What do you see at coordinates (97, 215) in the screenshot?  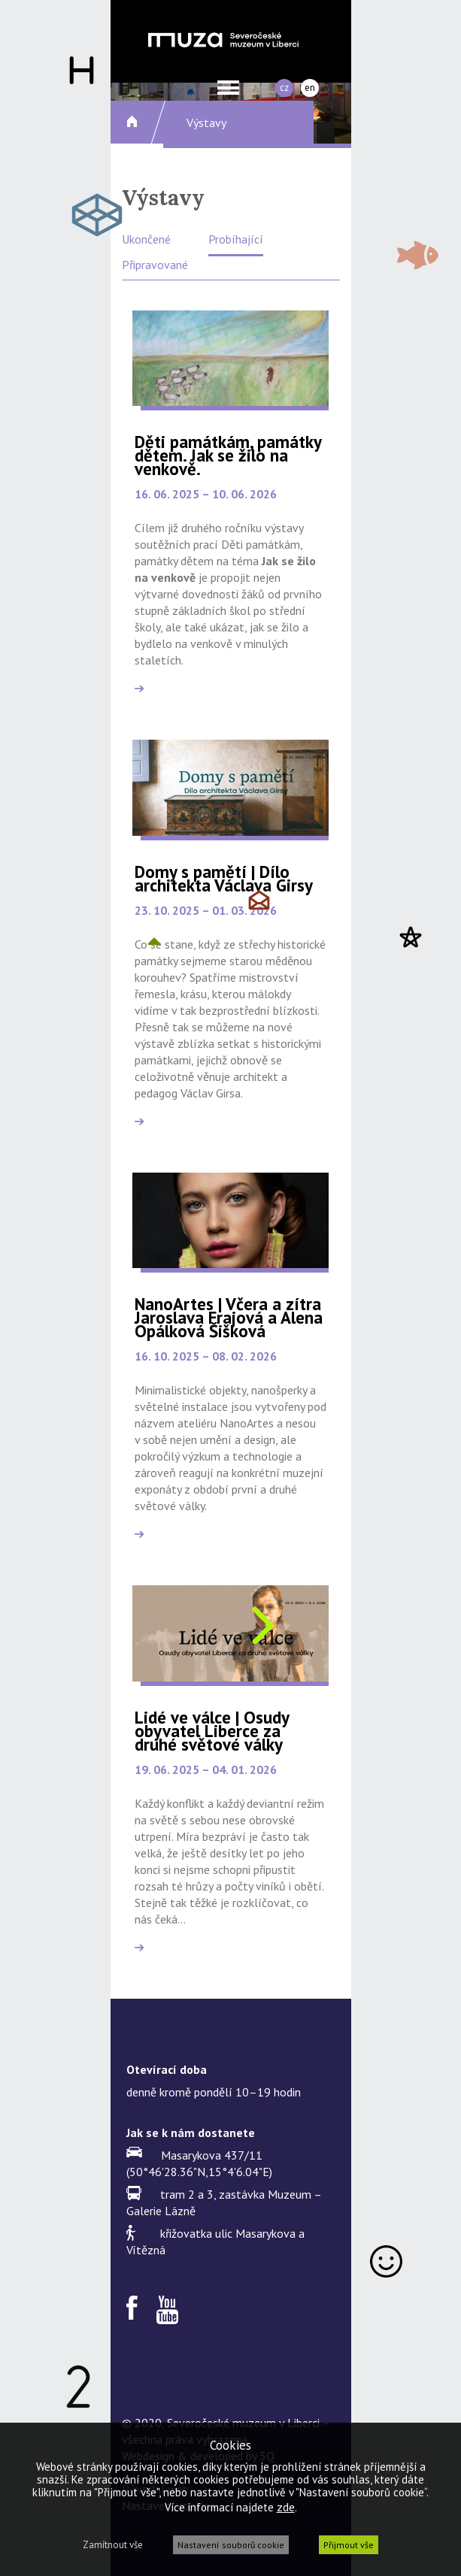 I see `open CodePen profile or projects` at bounding box center [97, 215].